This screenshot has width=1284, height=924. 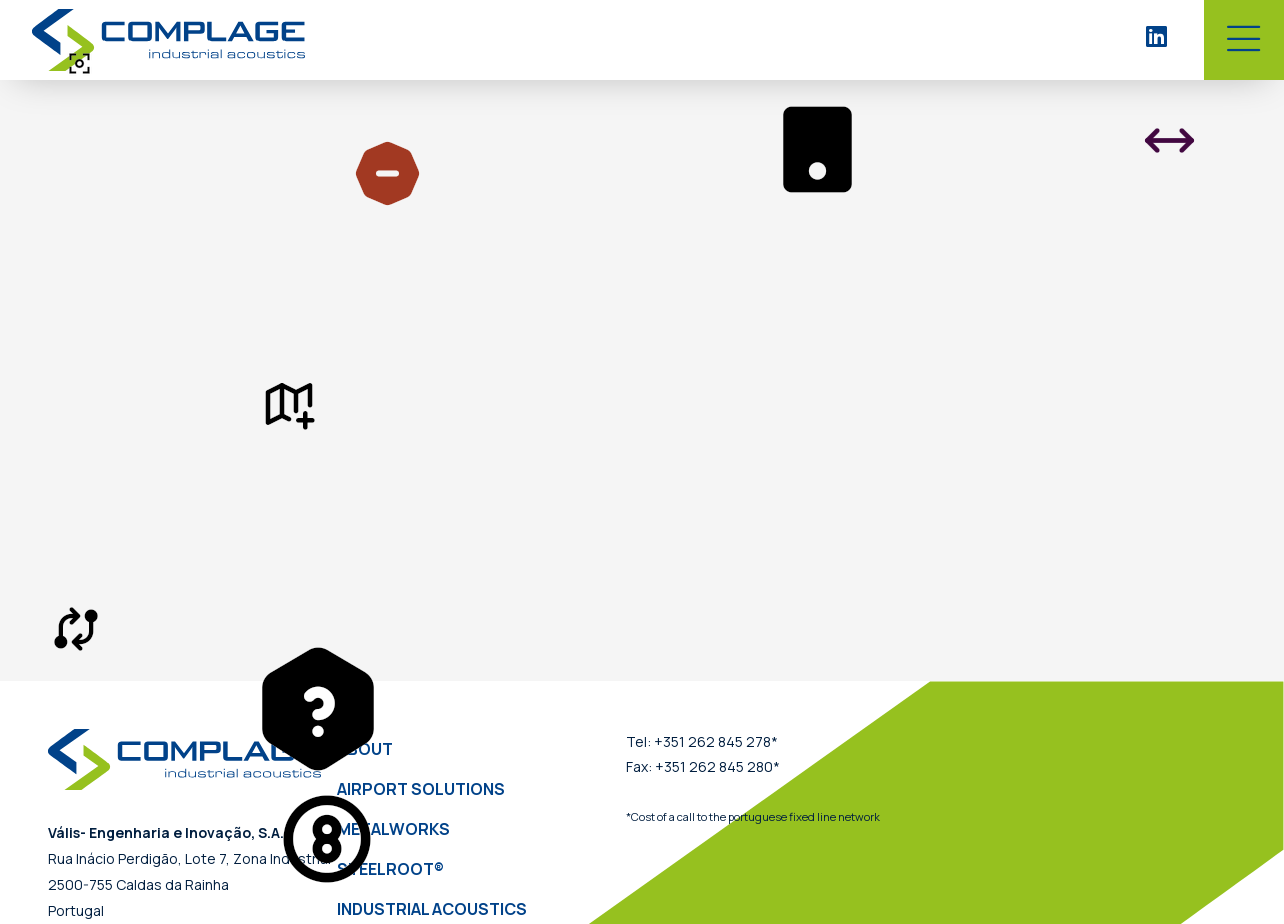 What do you see at coordinates (79, 63) in the screenshot?
I see `focus camera on a subject` at bounding box center [79, 63].